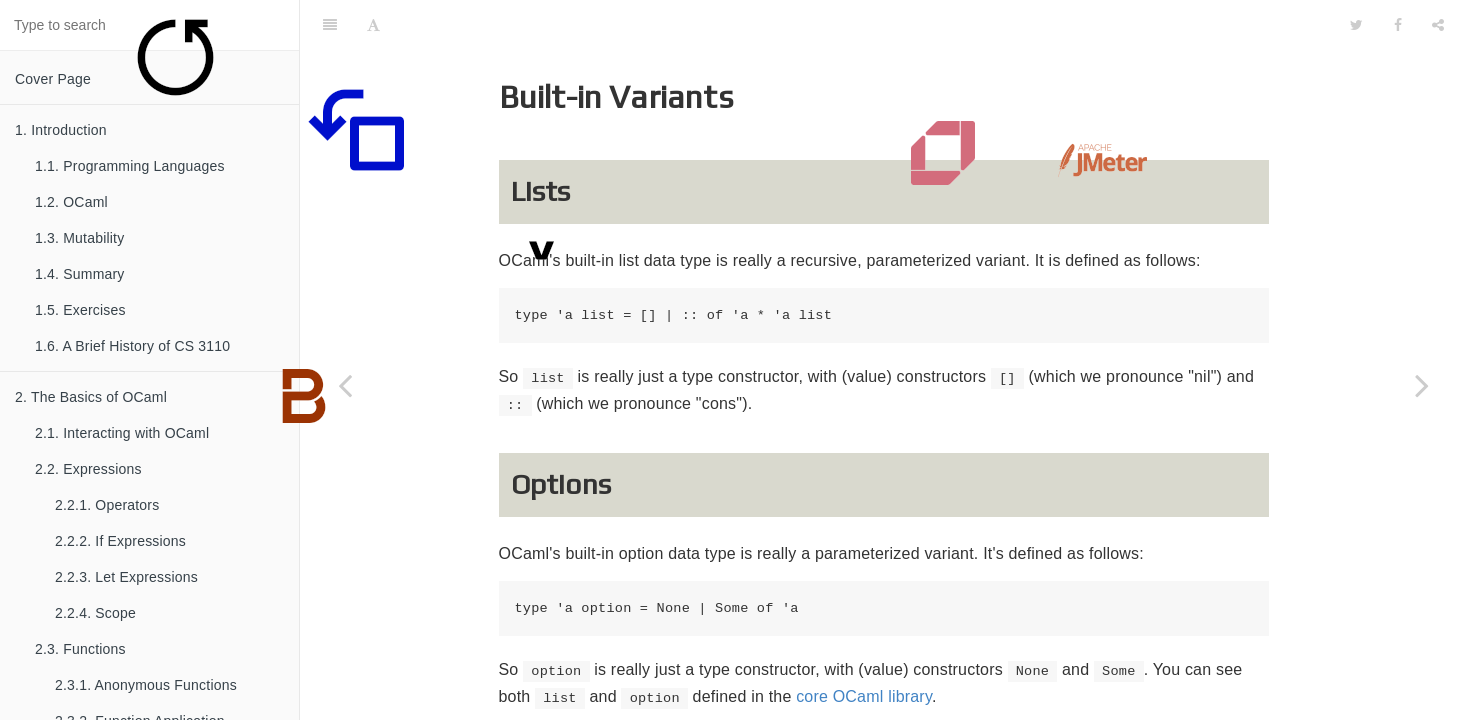 The height and width of the screenshot is (720, 1467). Describe the element at coordinates (359, 130) in the screenshot. I see `rotate object counterclockwise` at that location.